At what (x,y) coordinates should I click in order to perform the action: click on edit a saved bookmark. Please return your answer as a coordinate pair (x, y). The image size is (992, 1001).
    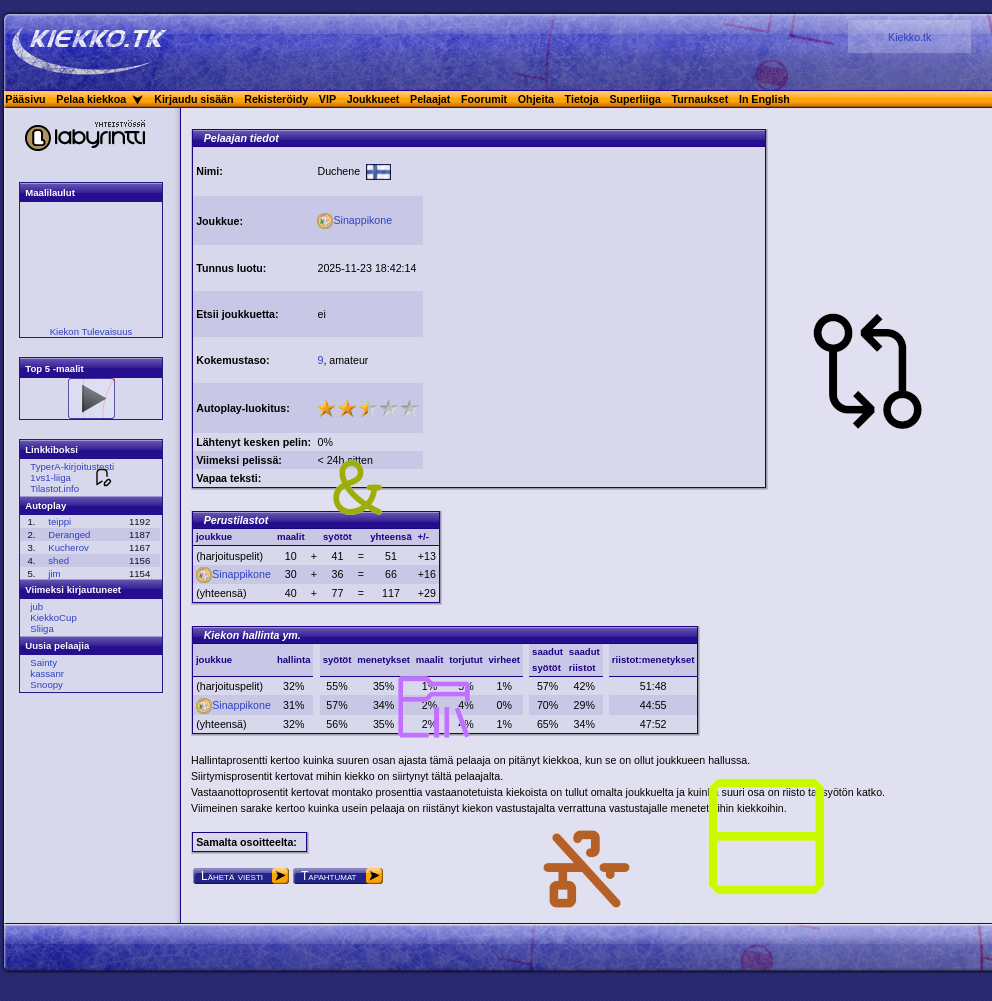
    Looking at the image, I should click on (102, 477).